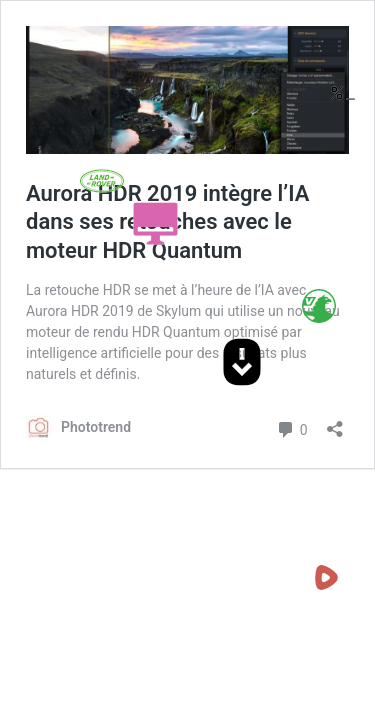 This screenshot has height=720, width=375. I want to click on scroll to the bottom of the page, so click(242, 362).